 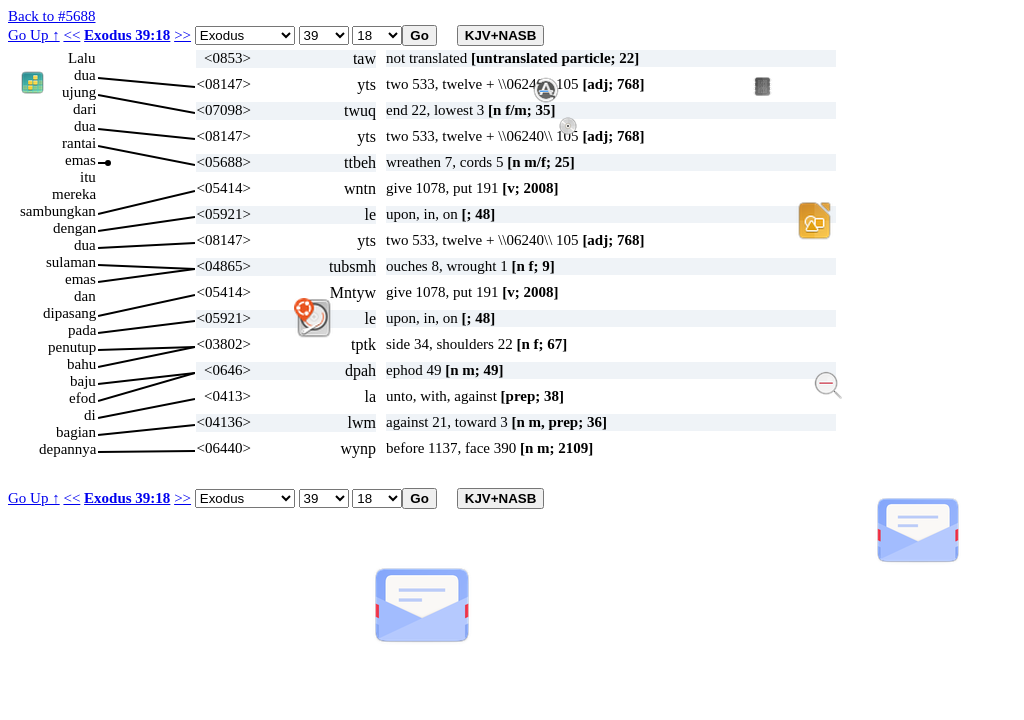 What do you see at coordinates (762, 86) in the screenshot?
I see `firmware file type indicator` at bounding box center [762, 86].